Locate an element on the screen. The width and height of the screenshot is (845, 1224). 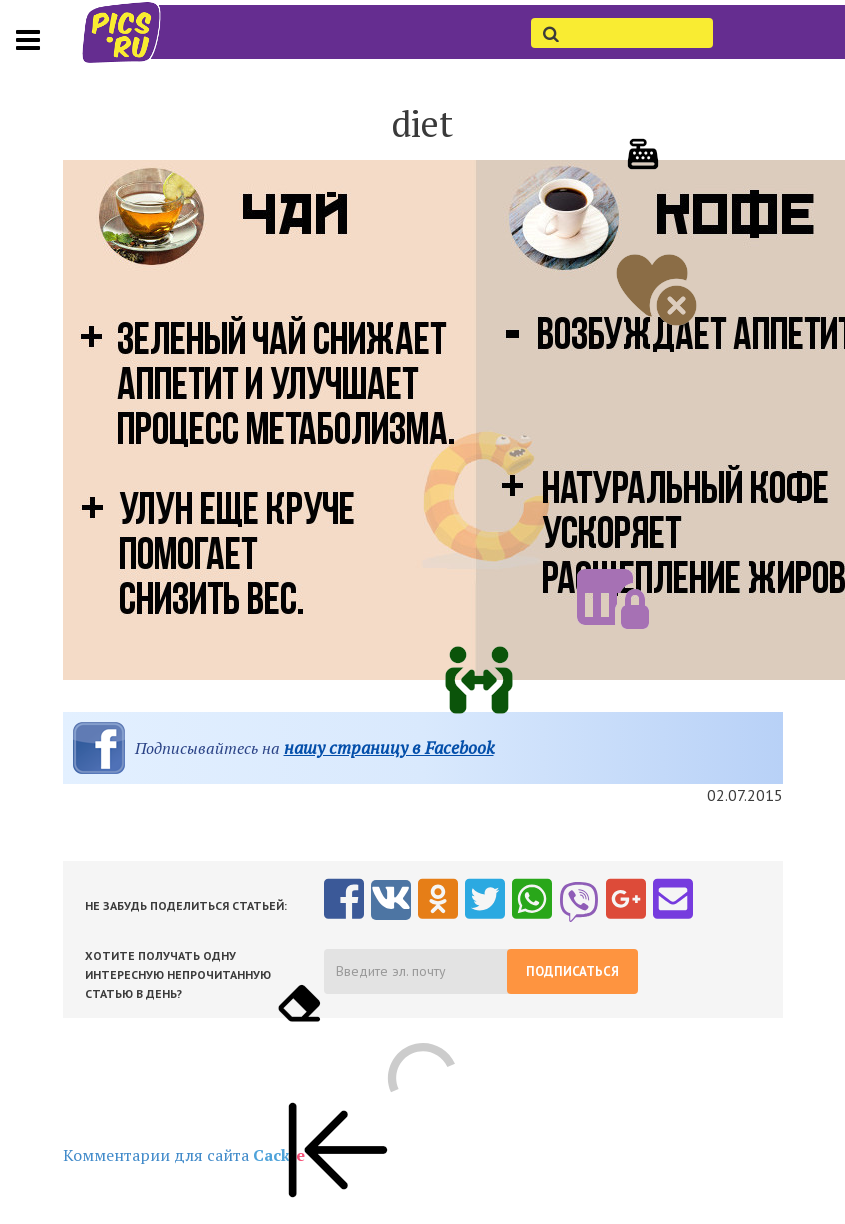
access point of sale system is located at coordinates (643, 154).